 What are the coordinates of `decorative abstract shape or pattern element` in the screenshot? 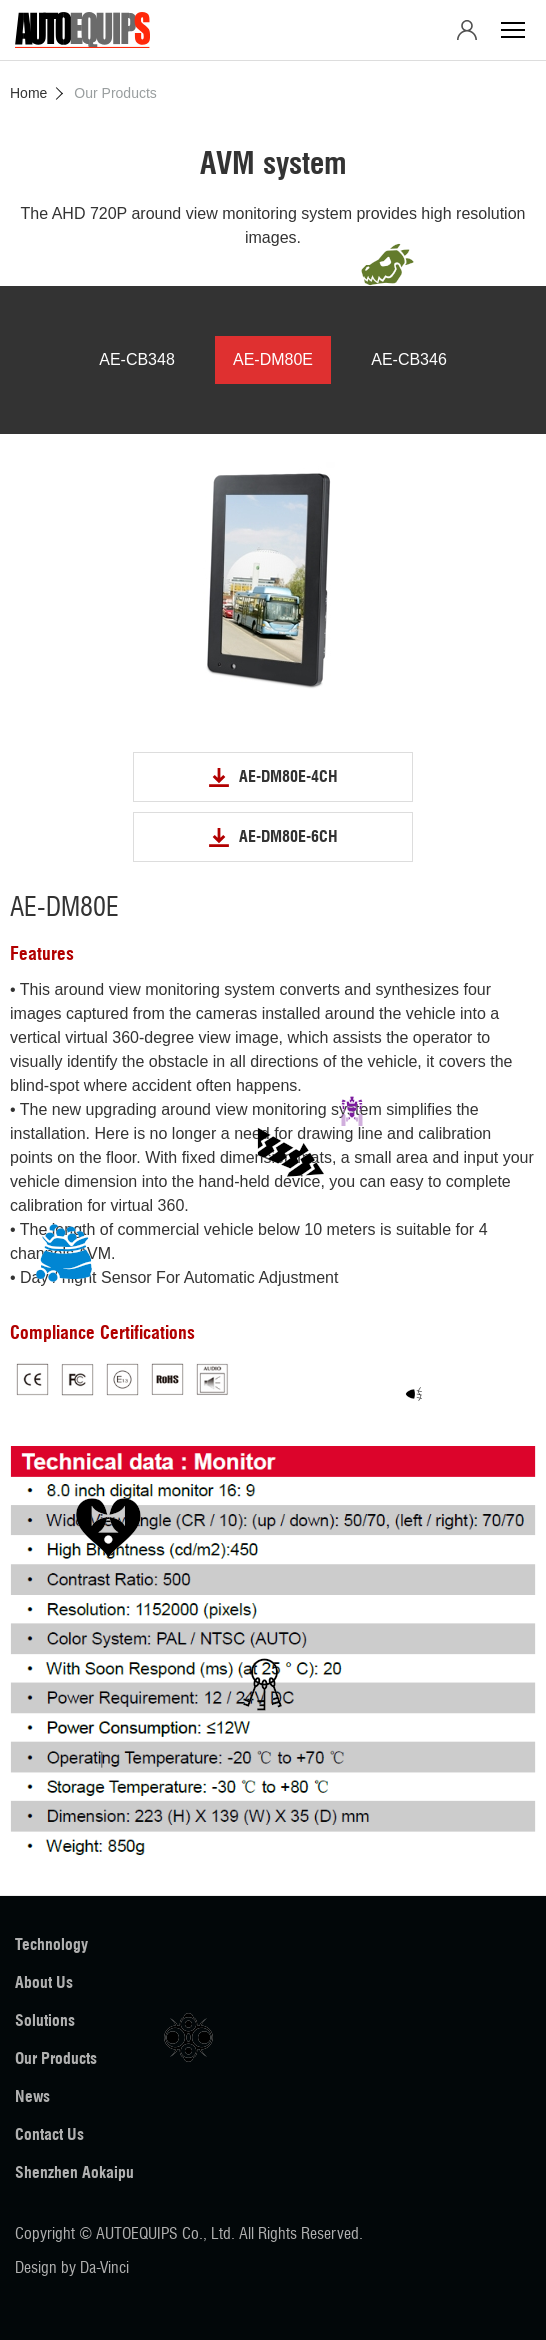 It's located at (188, 2037).